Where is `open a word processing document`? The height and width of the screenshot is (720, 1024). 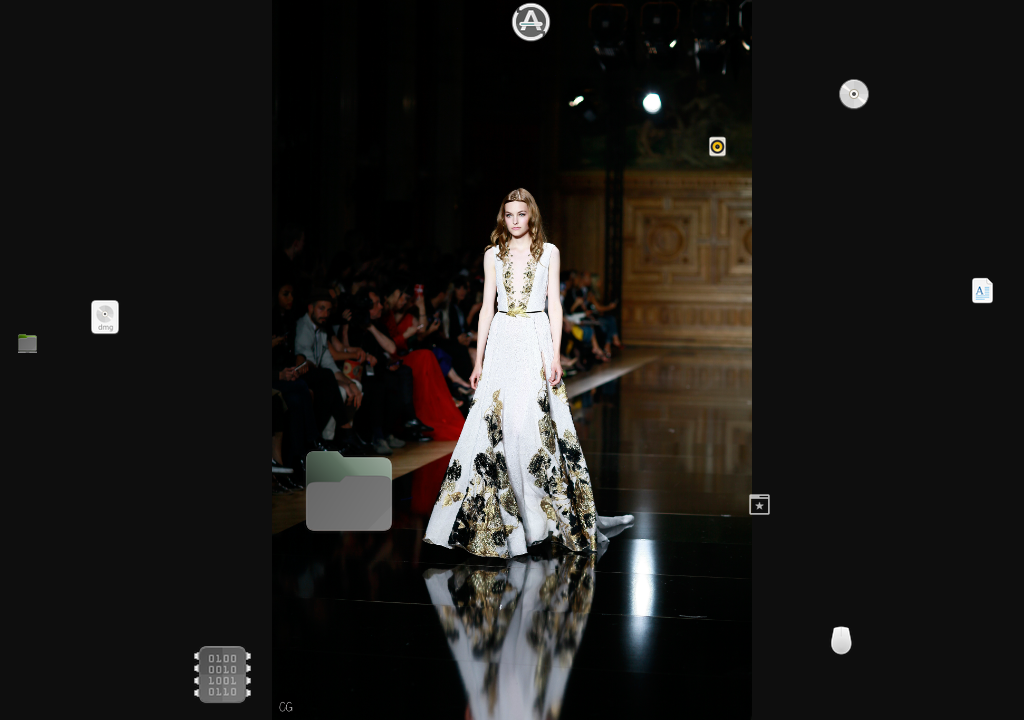 open a word processing document is located at coordinates (982, 290).